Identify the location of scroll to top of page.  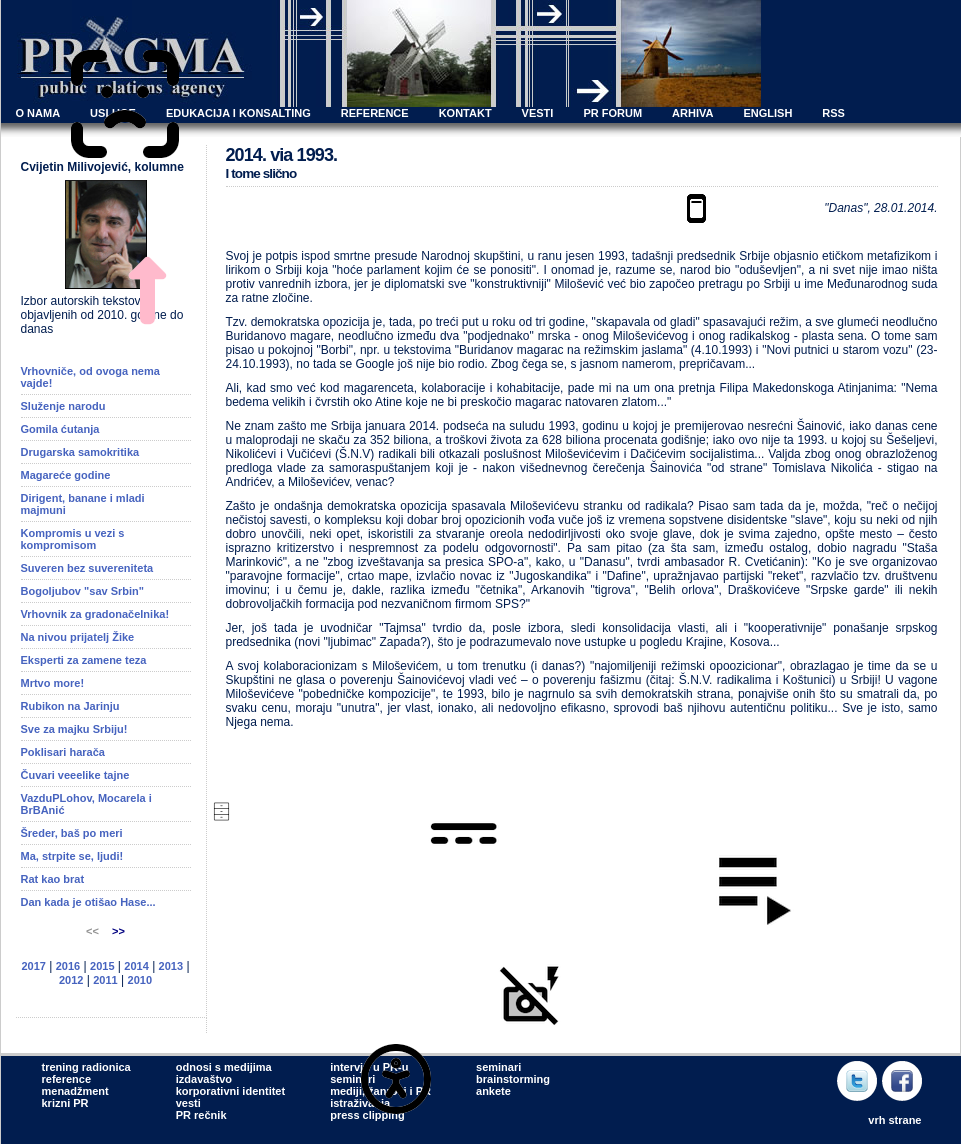
(147, 290).